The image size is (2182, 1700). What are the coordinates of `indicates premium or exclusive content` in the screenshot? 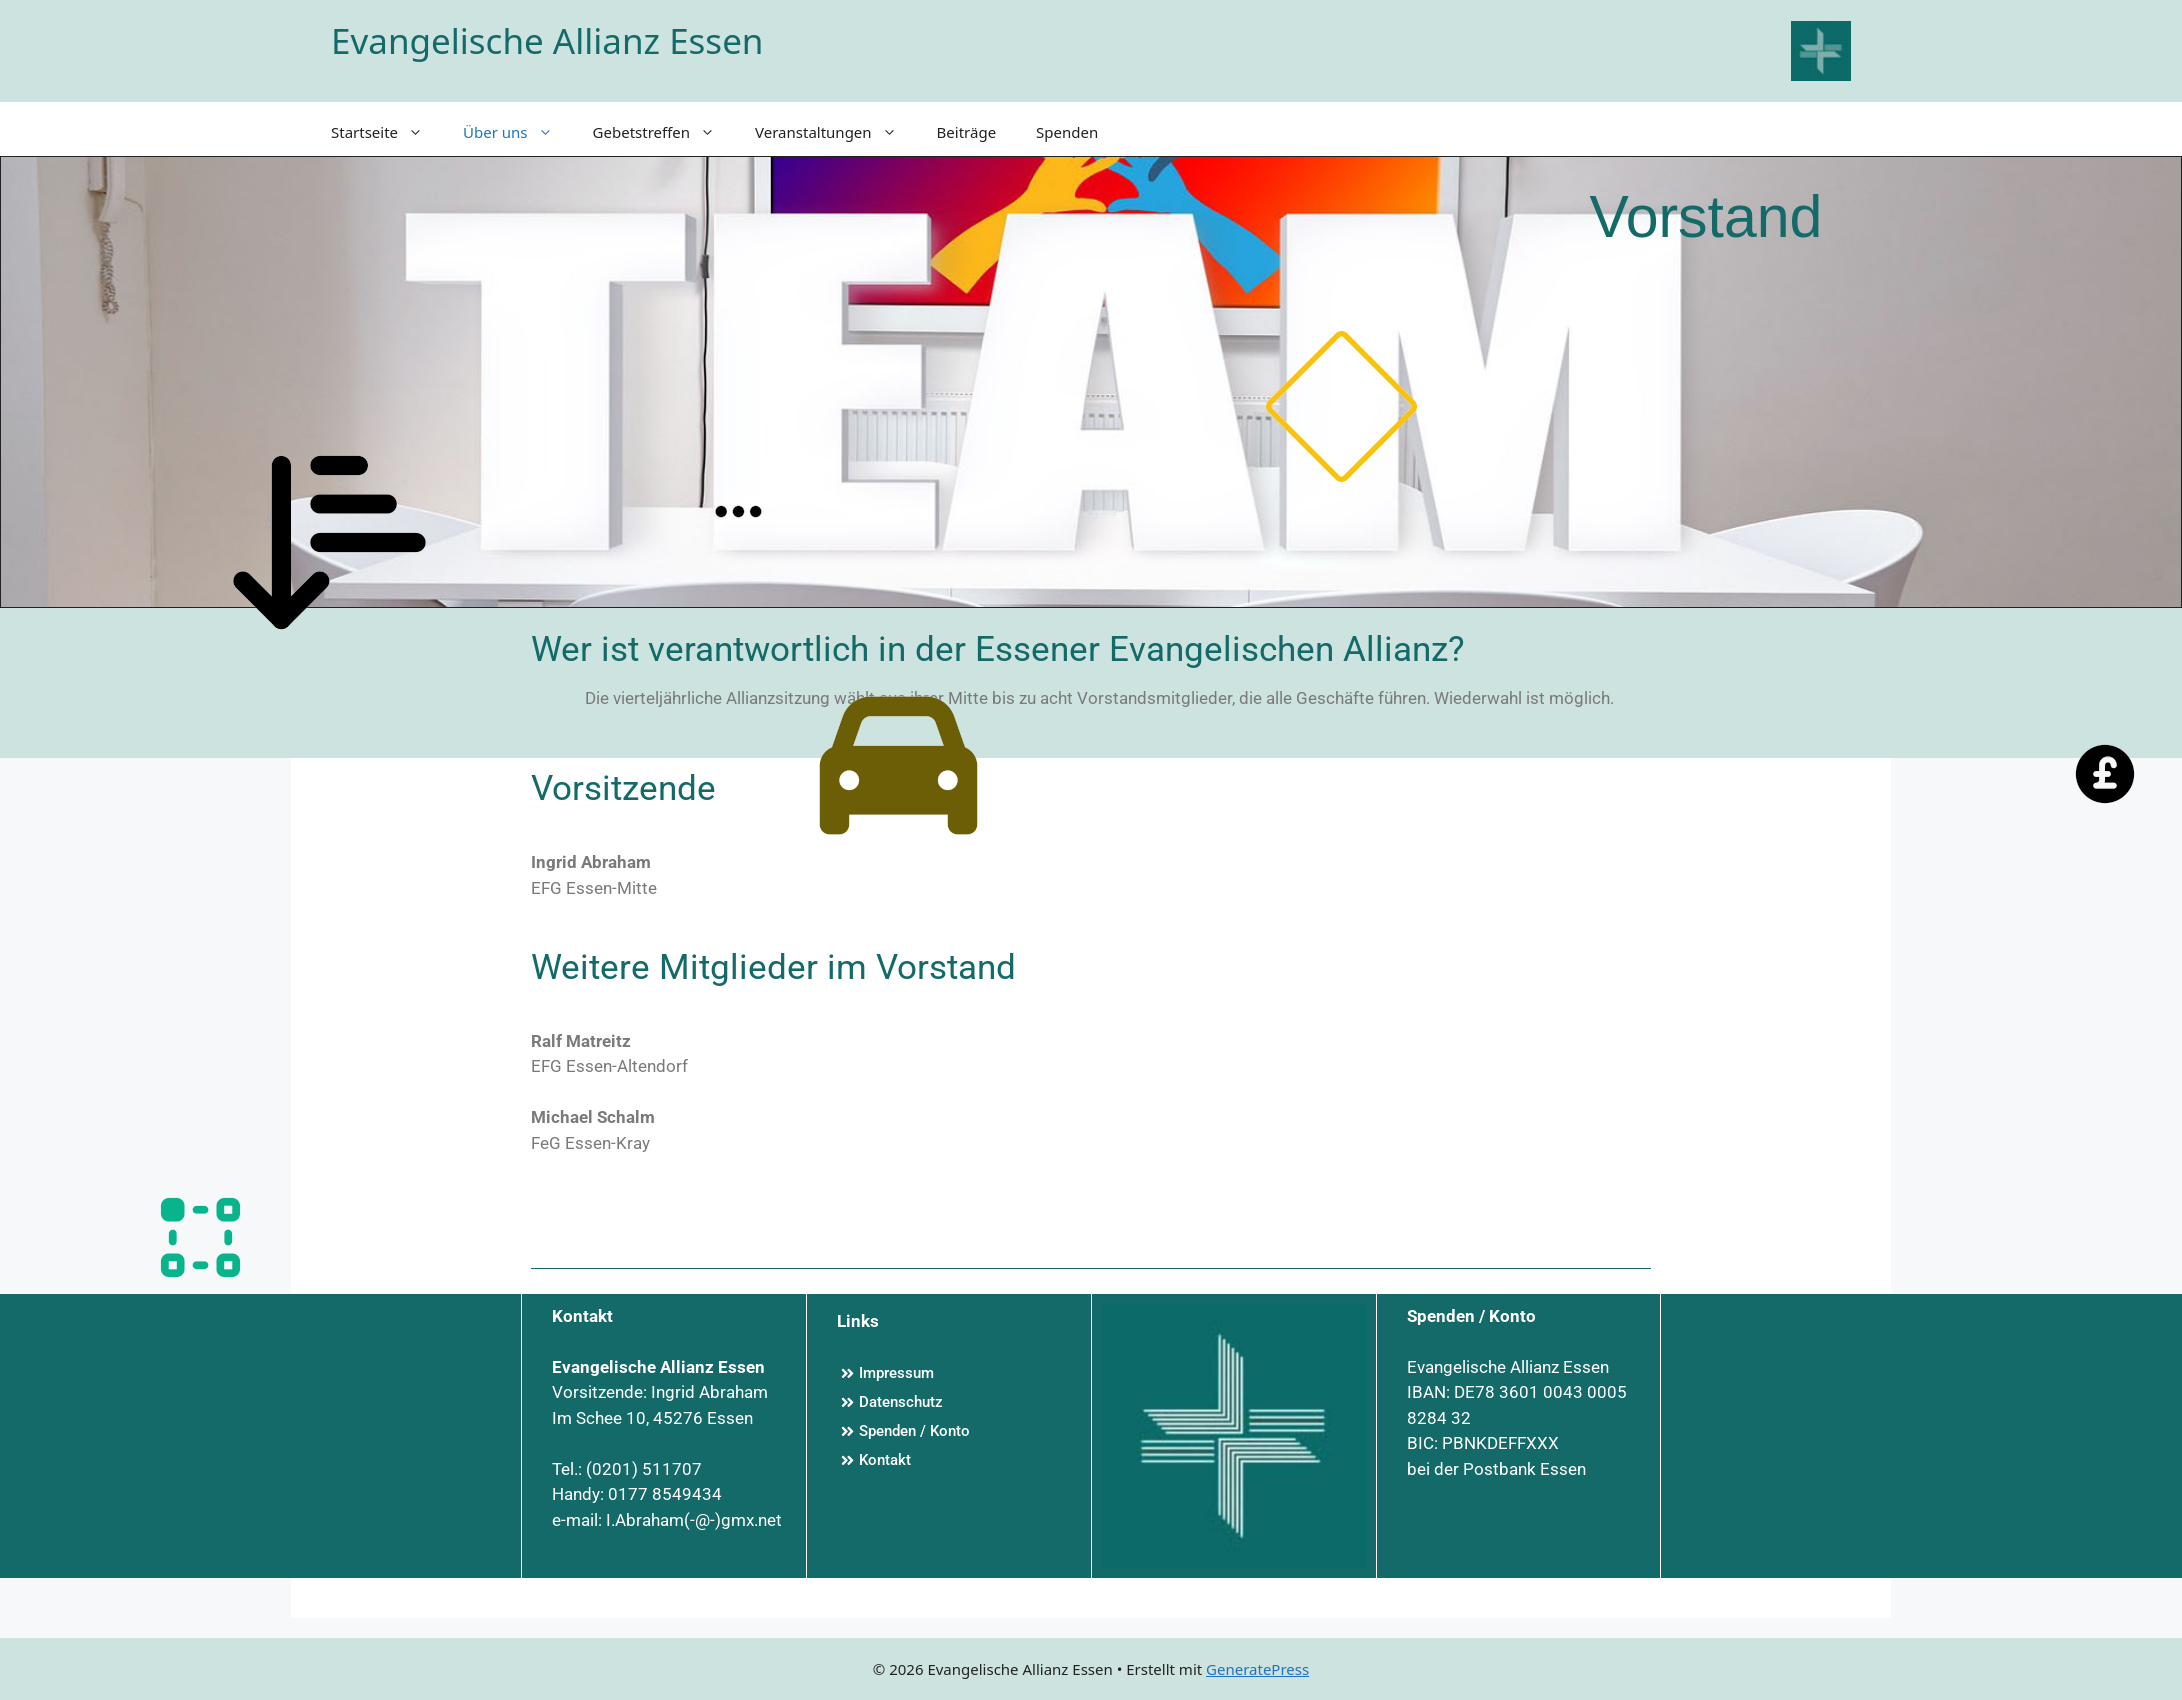 It's located at (1341, 406).